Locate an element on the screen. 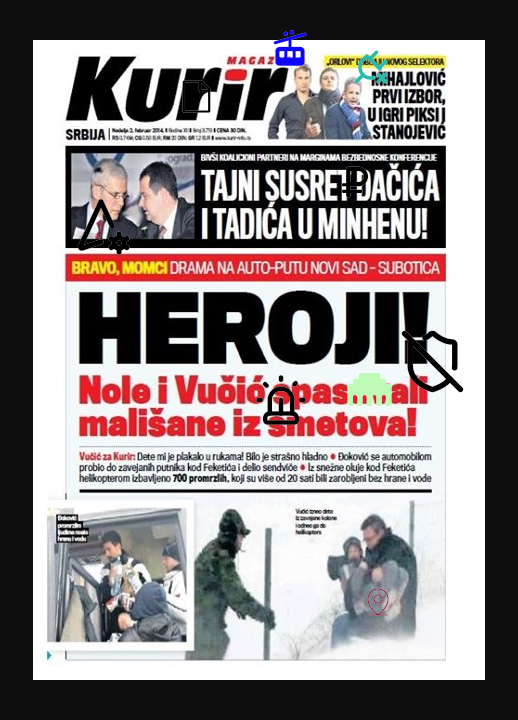 This screenshot has width=518, height=720. indicates Russian ruble currency is located at coordinates (356, 182).